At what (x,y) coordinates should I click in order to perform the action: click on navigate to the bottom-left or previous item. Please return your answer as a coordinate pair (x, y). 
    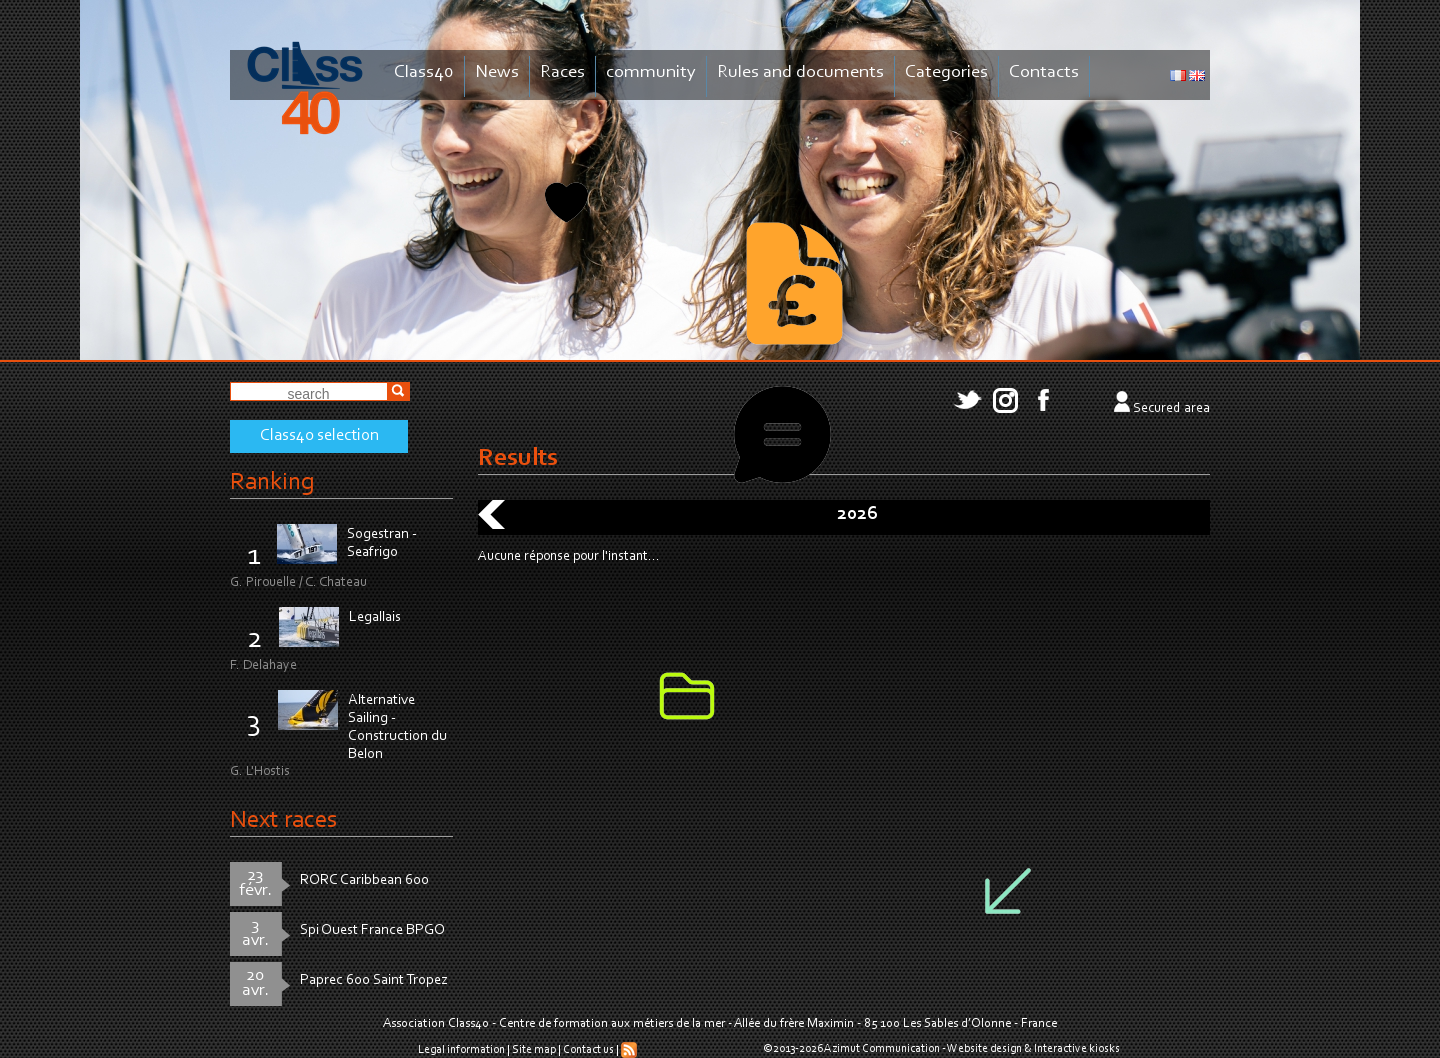
    Looking at the image, I should click on (1008, 891).